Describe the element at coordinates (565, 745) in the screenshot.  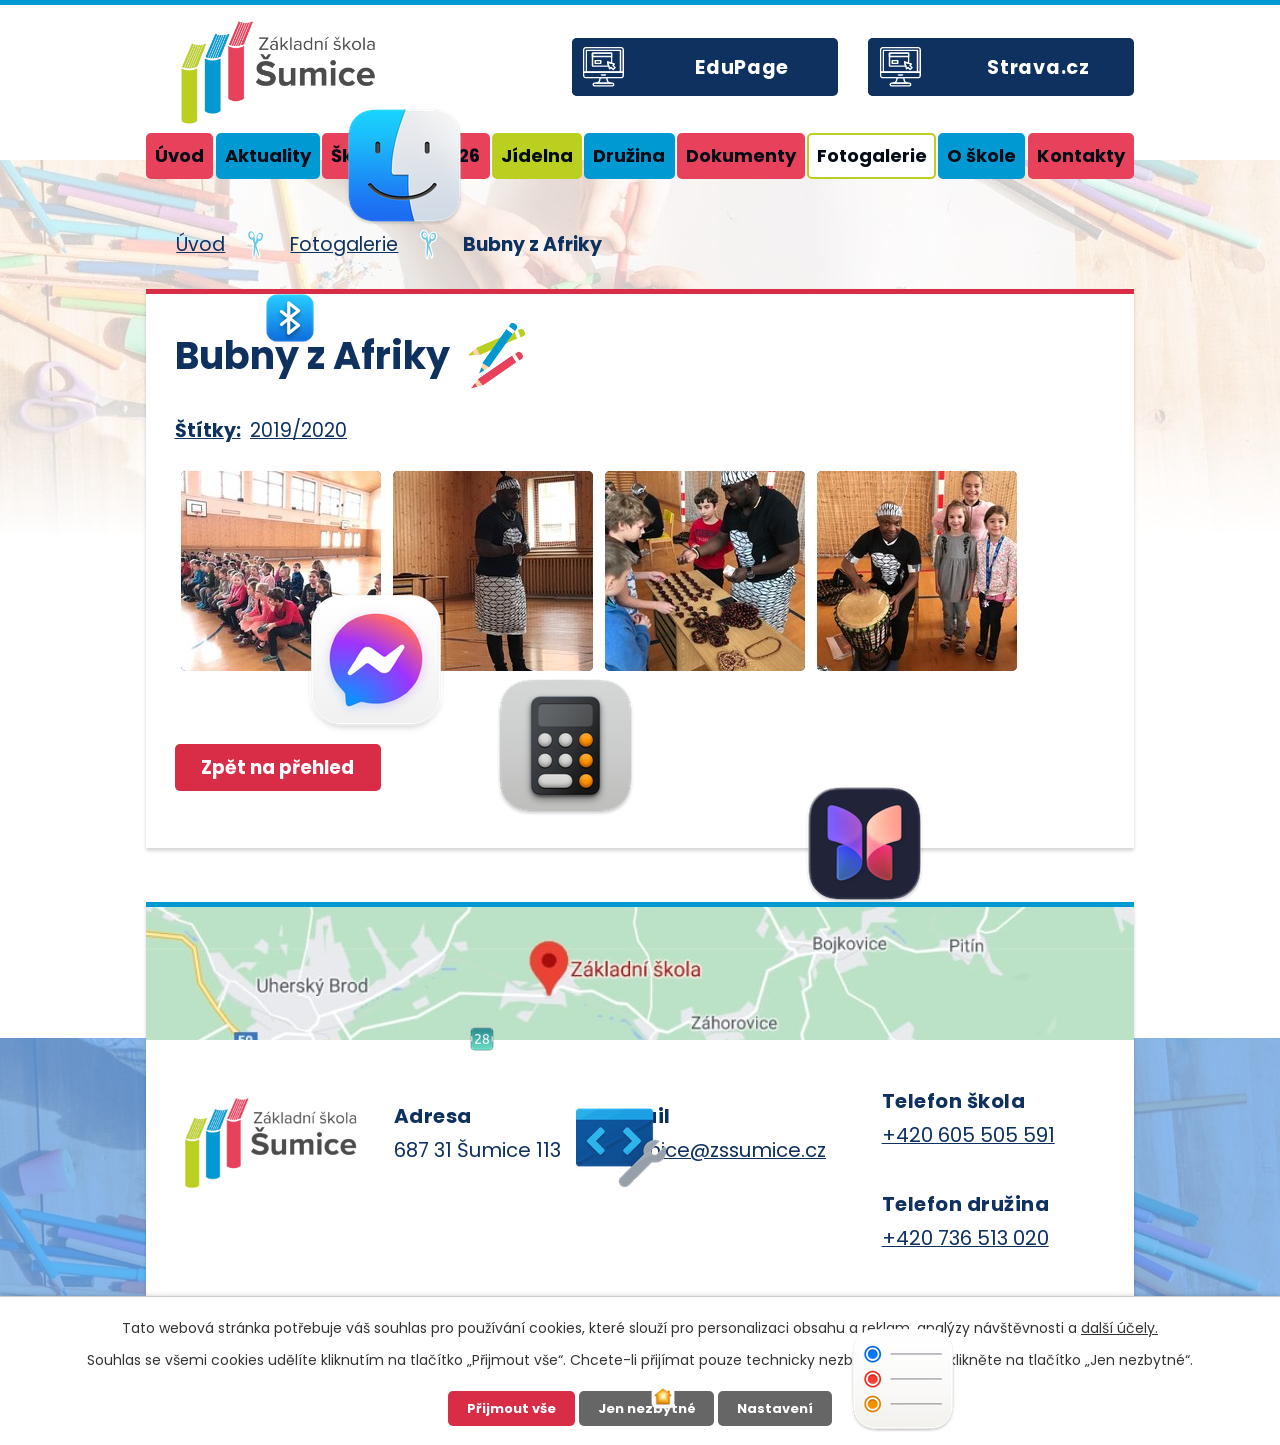
I see `open the calculator app` at that location.